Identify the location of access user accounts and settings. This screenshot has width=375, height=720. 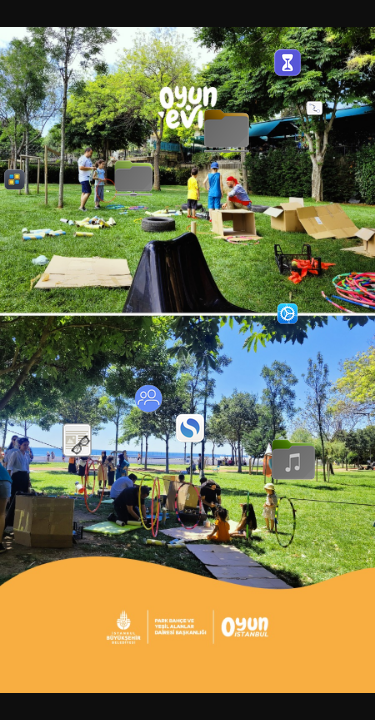
(148, 398).